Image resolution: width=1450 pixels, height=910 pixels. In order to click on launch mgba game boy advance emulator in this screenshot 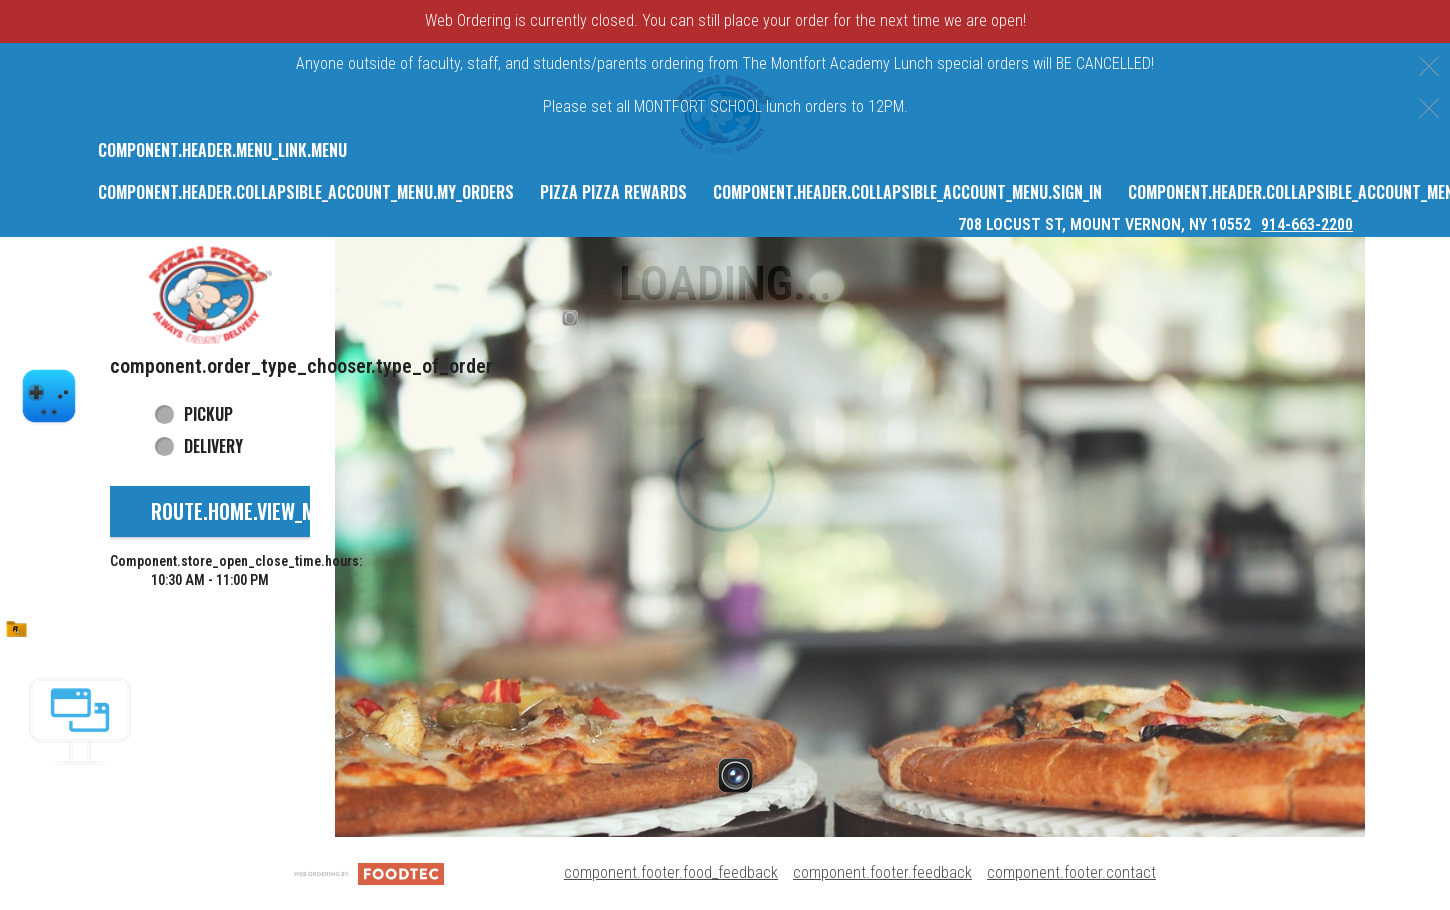, I will do `click(49, 396)`.